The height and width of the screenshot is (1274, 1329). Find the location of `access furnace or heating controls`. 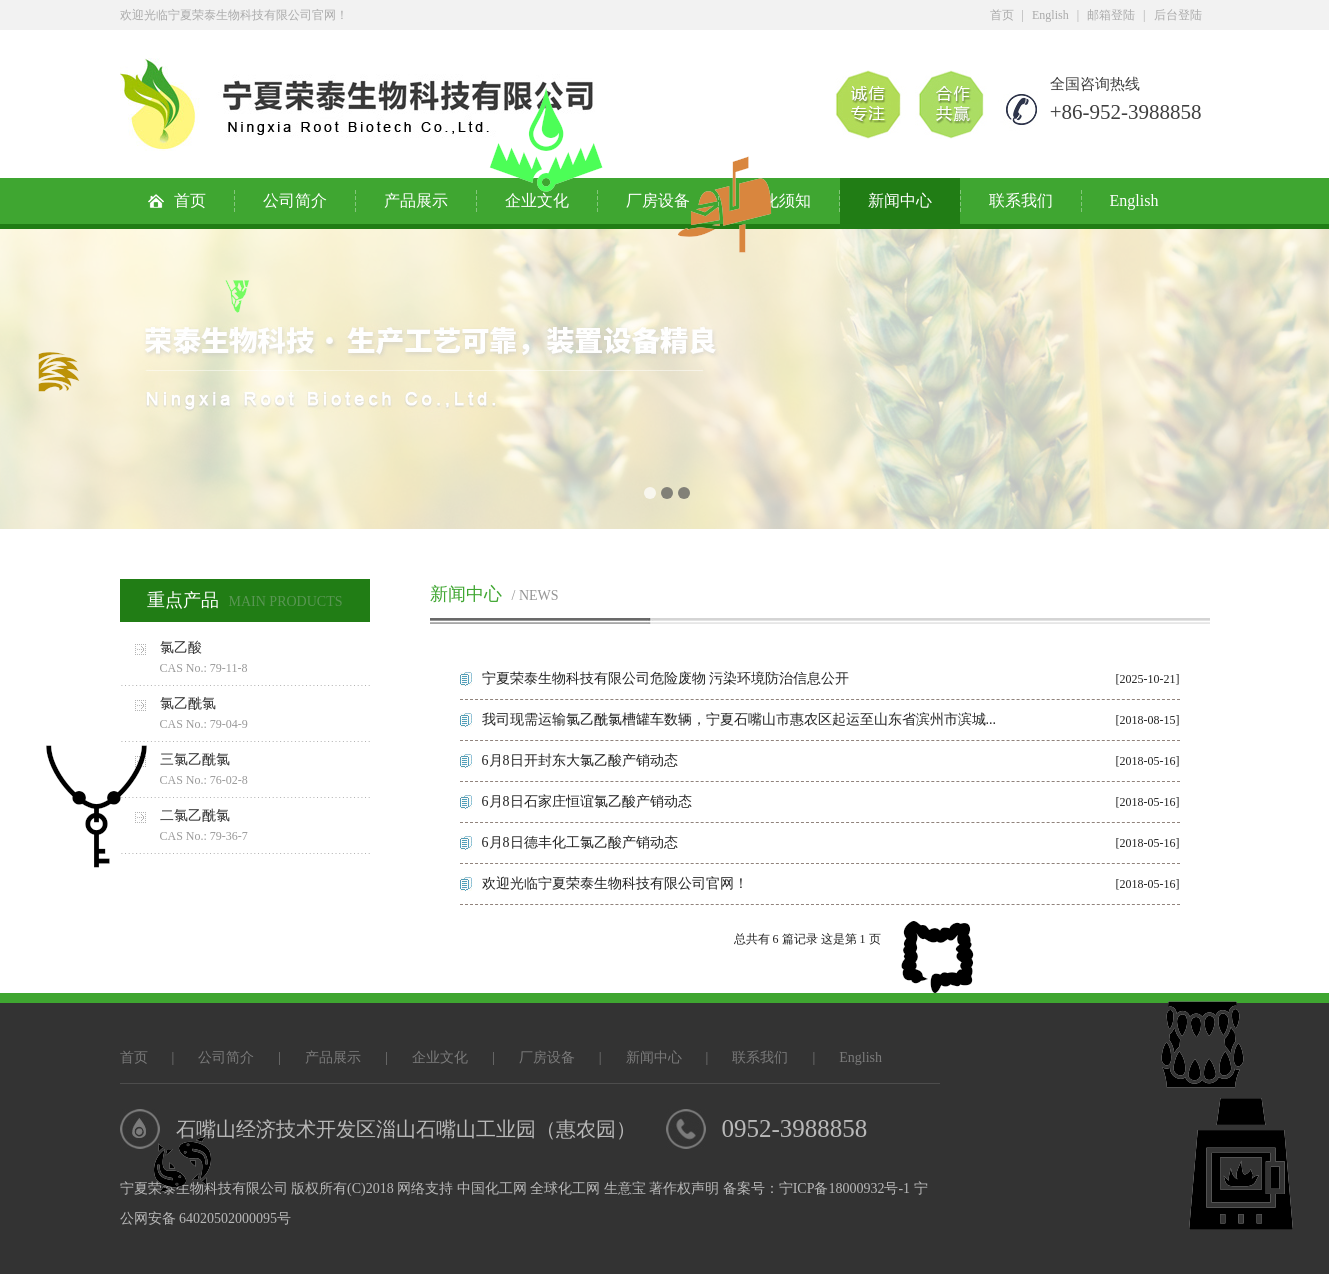

access furnace or heating controls is located at coordinates (1241, 1164).